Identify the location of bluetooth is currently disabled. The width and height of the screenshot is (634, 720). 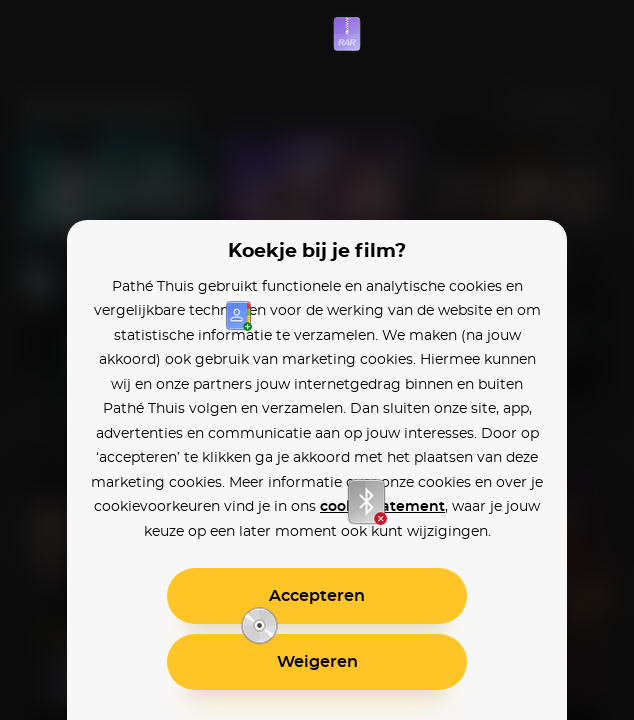
(366, 501).